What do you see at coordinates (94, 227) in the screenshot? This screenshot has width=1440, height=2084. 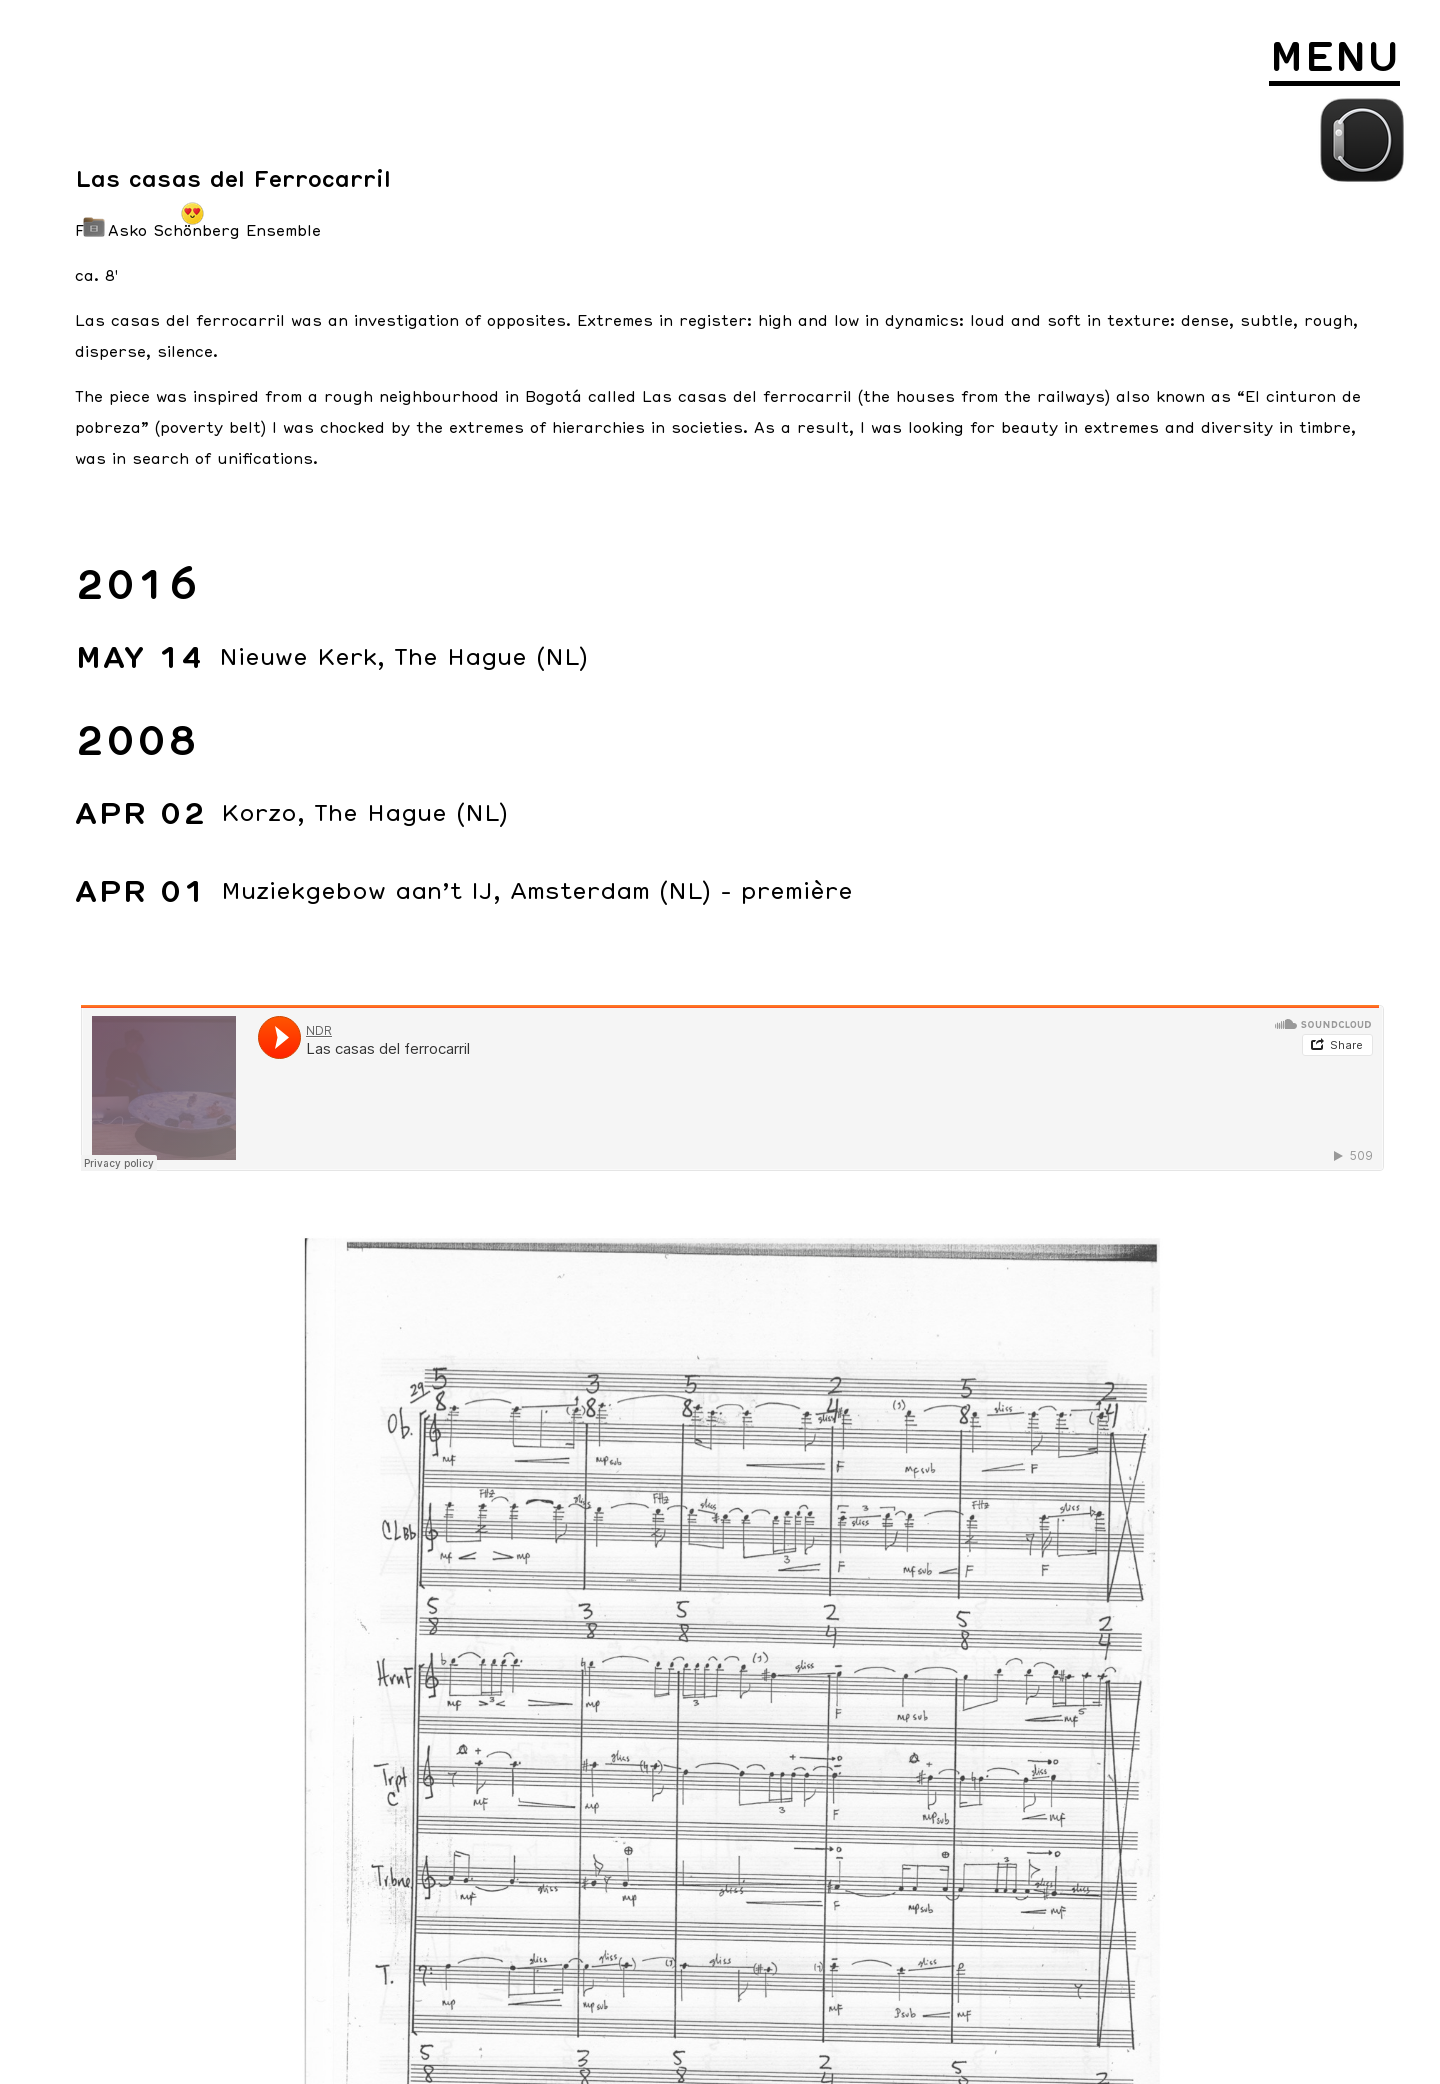 I see `open your videos folder` at bounding box center [94, 227].